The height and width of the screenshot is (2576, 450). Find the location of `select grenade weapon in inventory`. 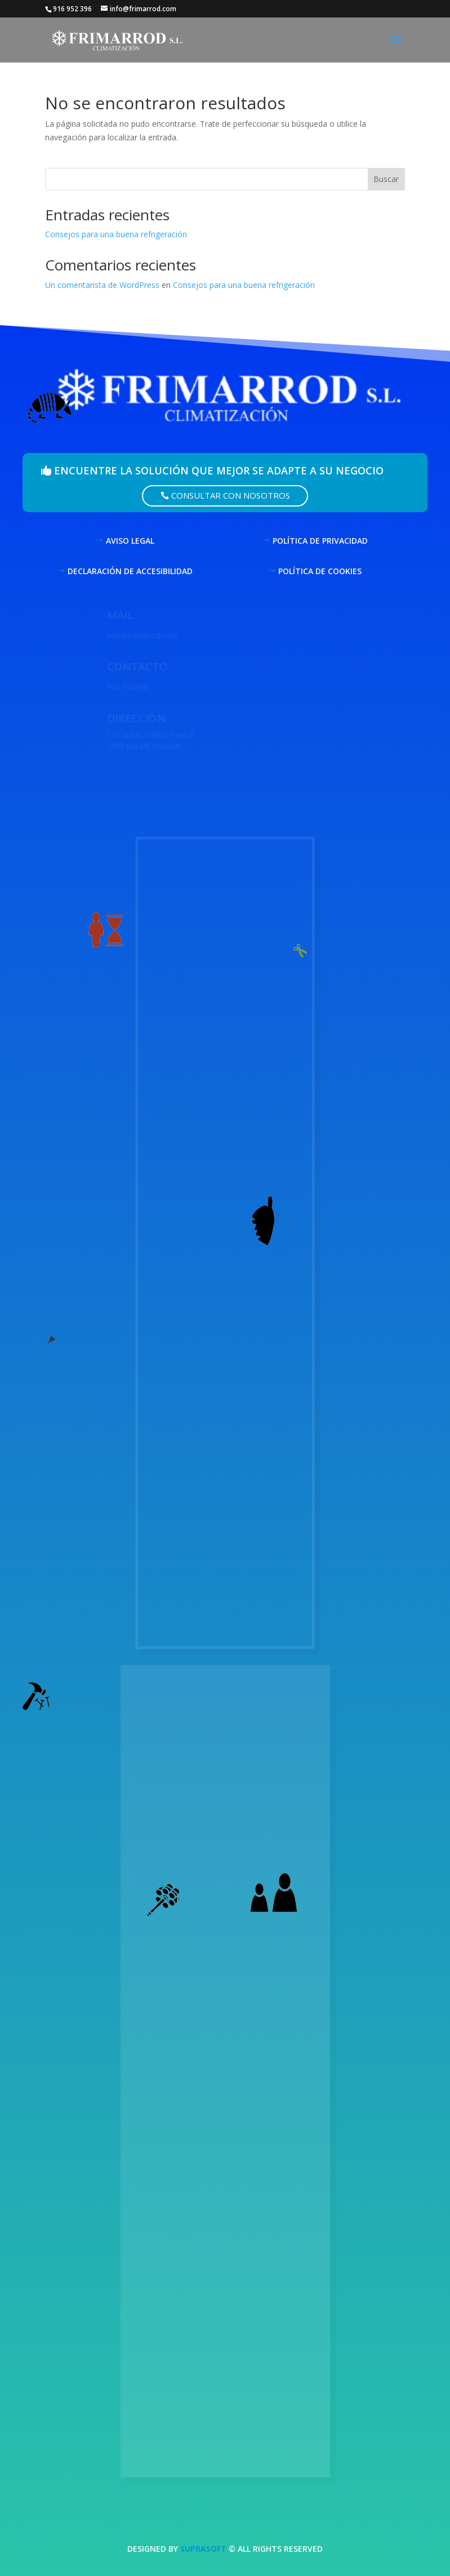

select grenade weapon in inventory is located at coordinates (163, 1900).